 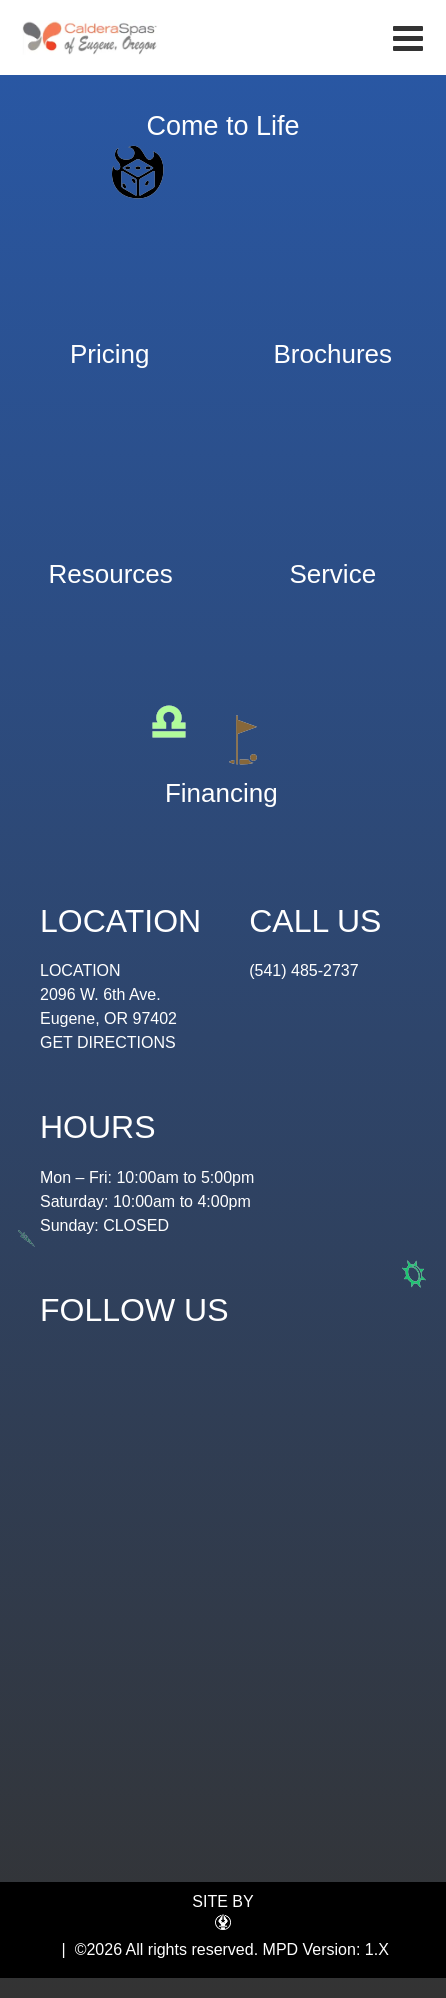 What do you see at coordinates (243, 740) in the screenshot?
I see `access golf or mini-golf game` at bounding box center [243, 740].